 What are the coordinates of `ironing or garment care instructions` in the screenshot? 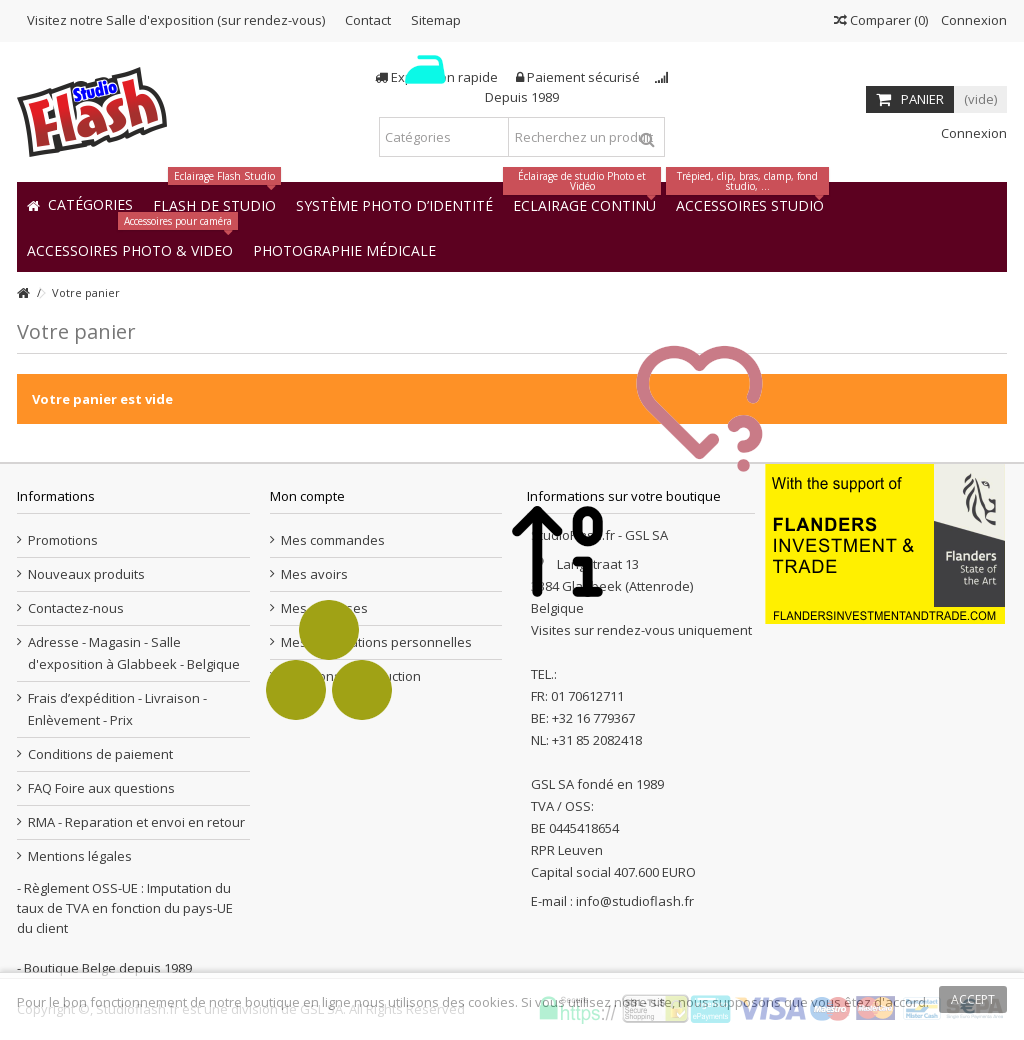 It's located at (425, 69).